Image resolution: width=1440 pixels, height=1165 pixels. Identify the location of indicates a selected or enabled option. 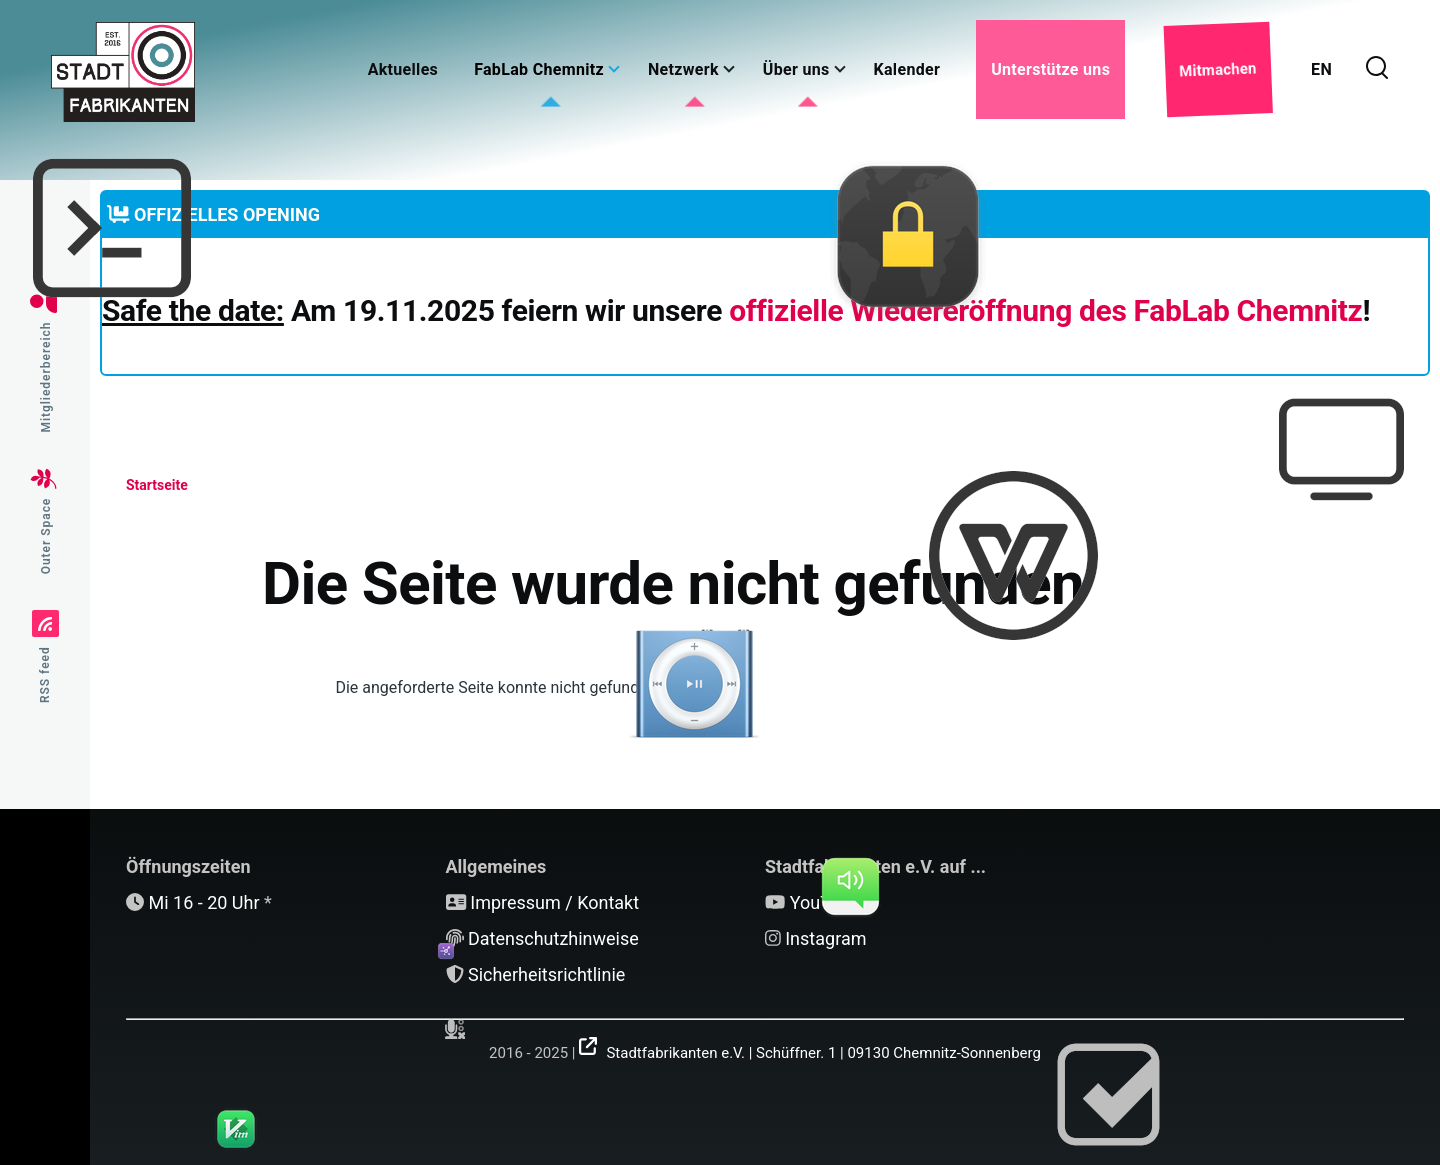
(1108, 1094).